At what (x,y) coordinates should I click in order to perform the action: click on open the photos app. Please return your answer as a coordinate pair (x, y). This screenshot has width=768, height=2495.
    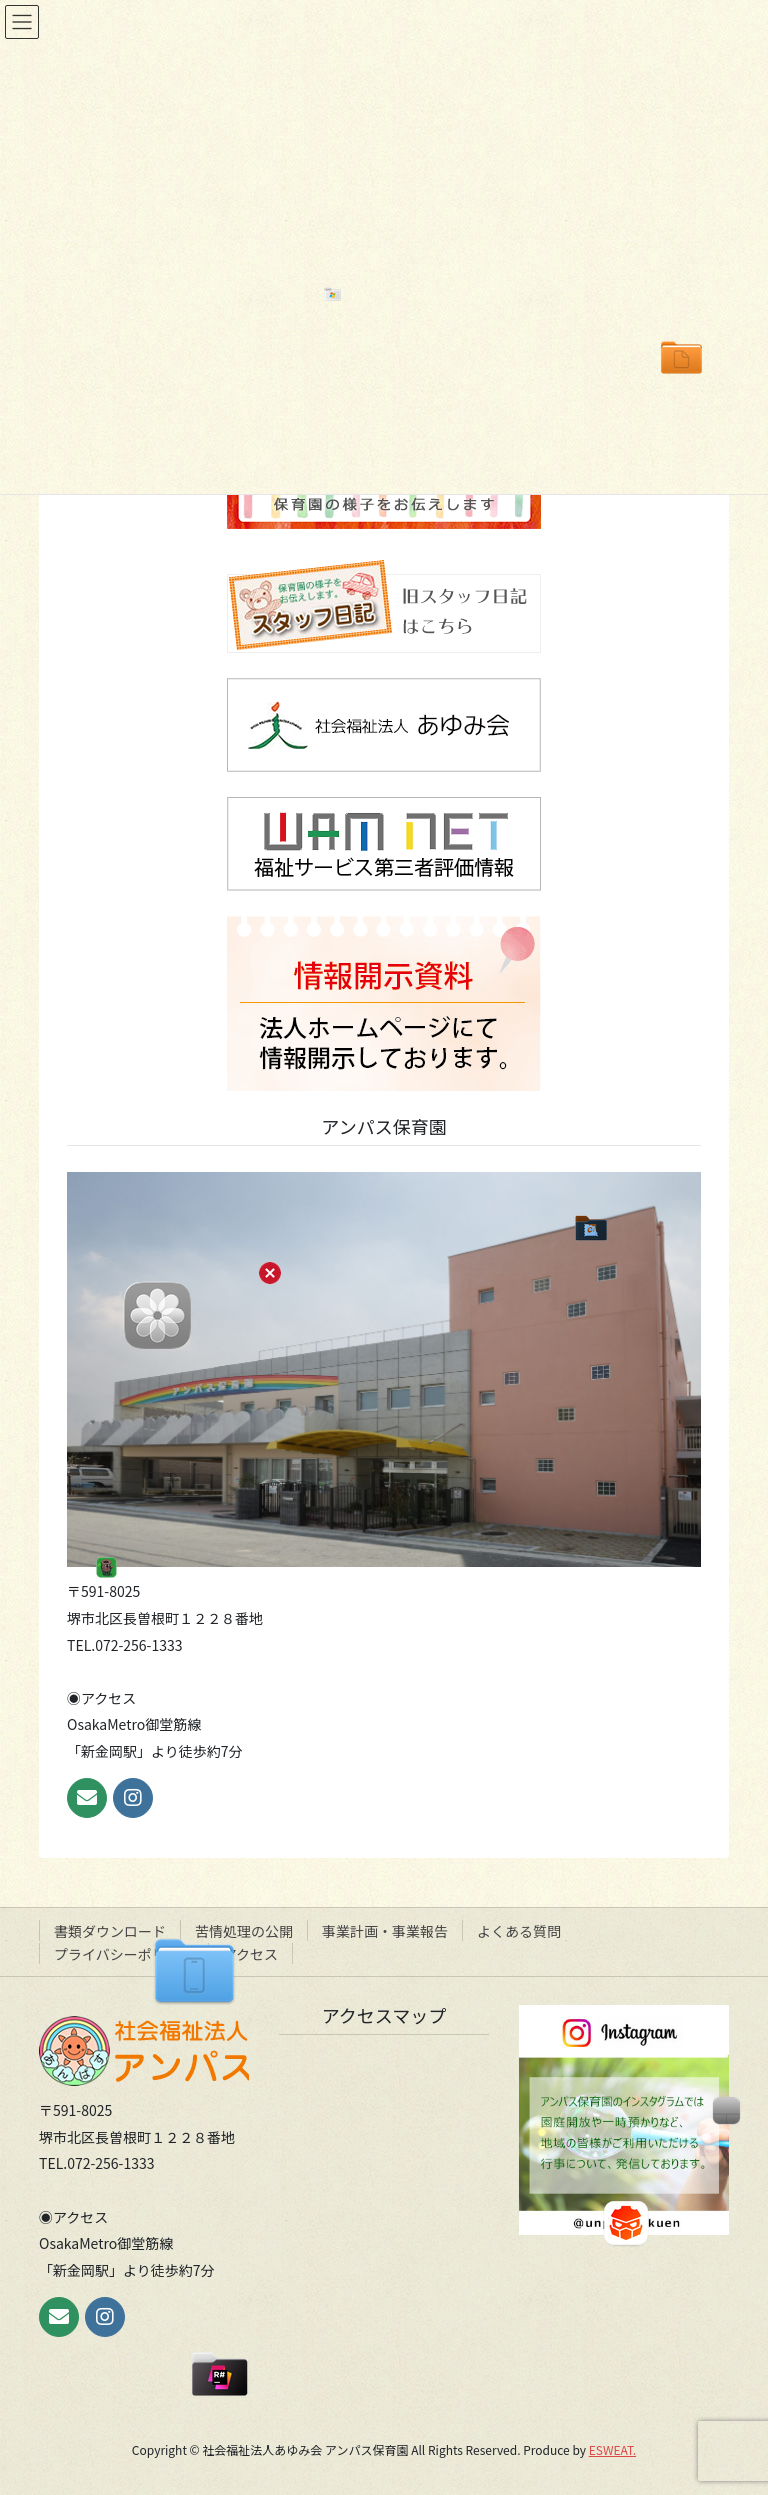
    Looking at the image, I should click on (157, 1315).